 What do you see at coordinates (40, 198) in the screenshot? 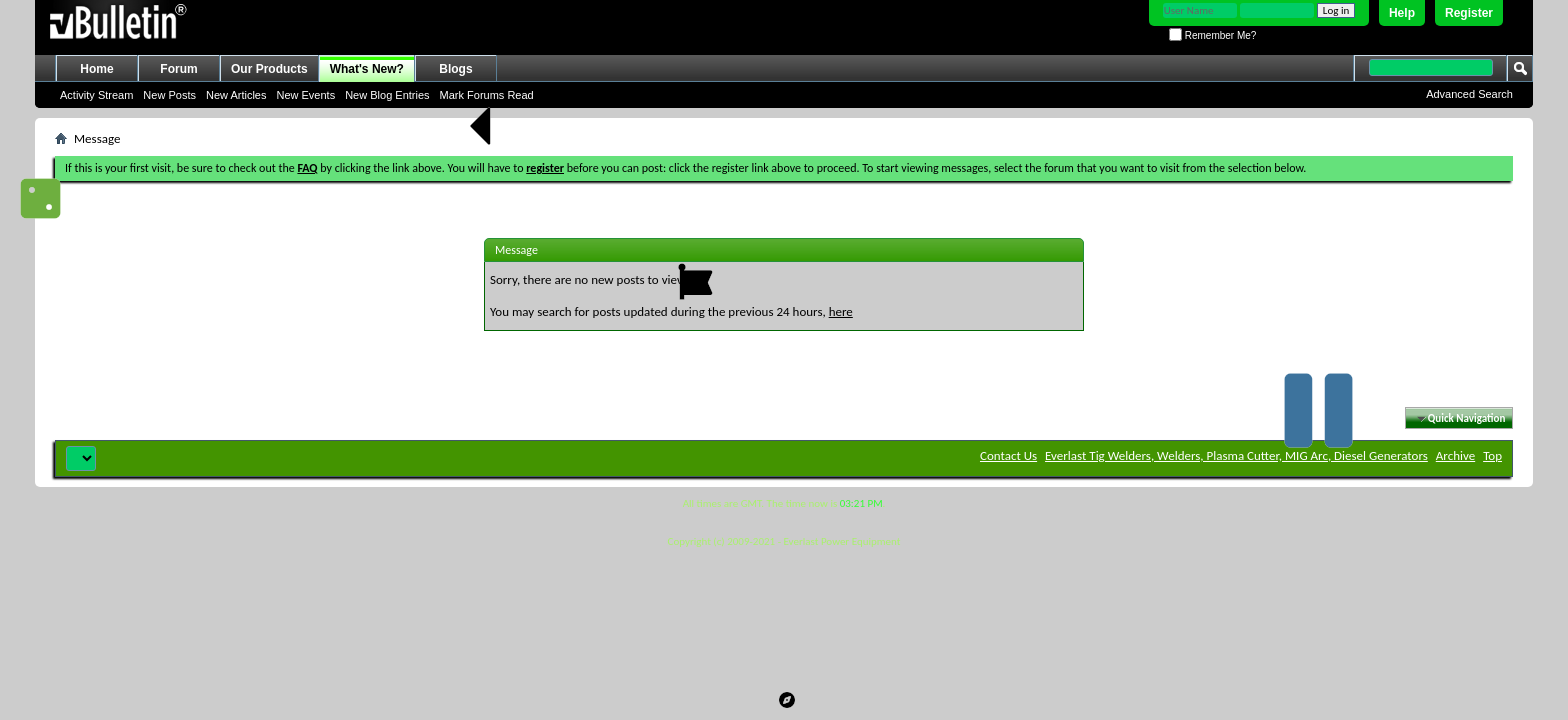
I see `indicates a random or chance-based action` at bounding box center [40, 198].